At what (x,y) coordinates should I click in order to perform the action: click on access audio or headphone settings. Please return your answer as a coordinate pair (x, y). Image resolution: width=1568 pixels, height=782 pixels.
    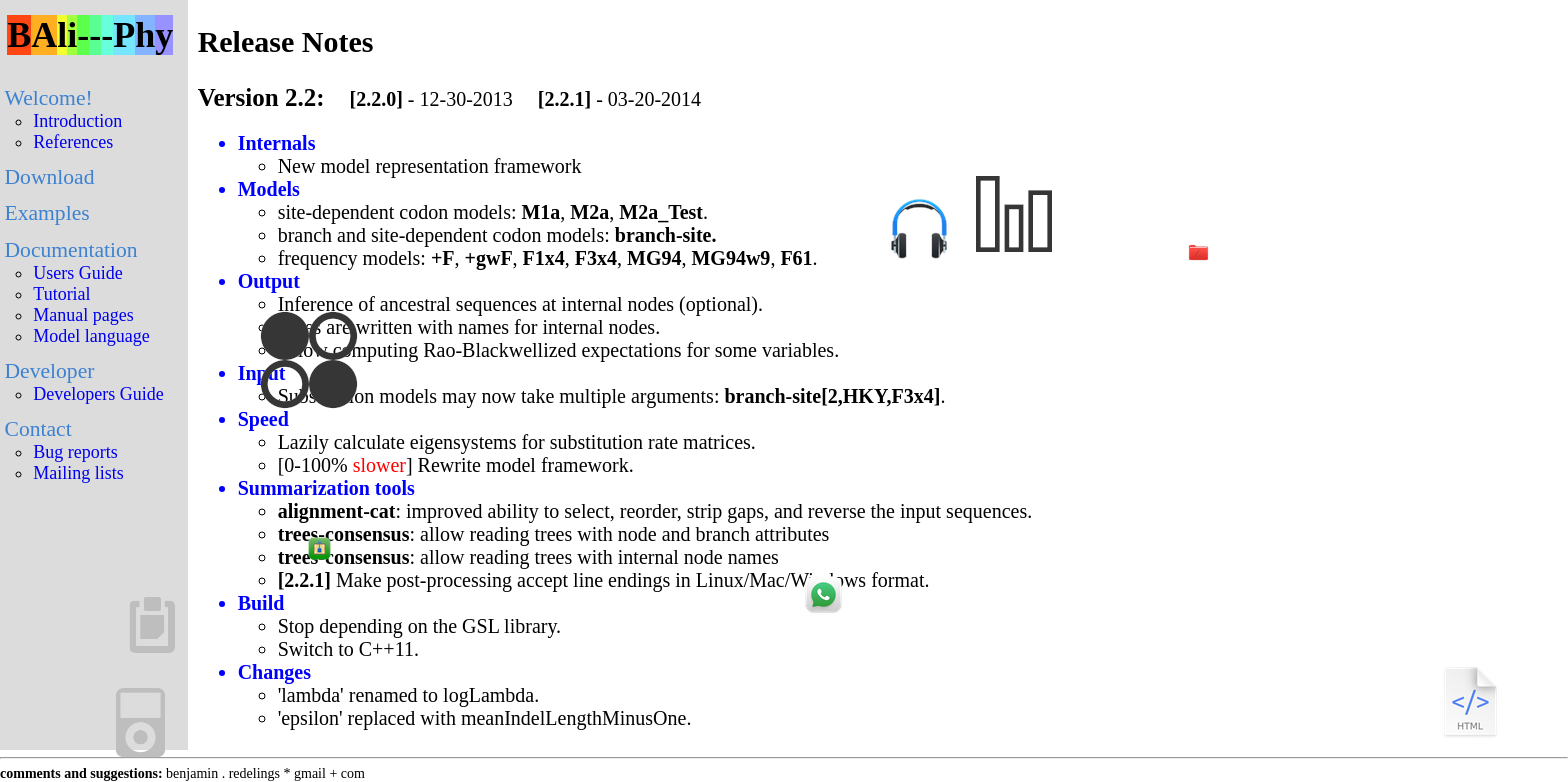
    Looking at the image, I should click on (919, 232).